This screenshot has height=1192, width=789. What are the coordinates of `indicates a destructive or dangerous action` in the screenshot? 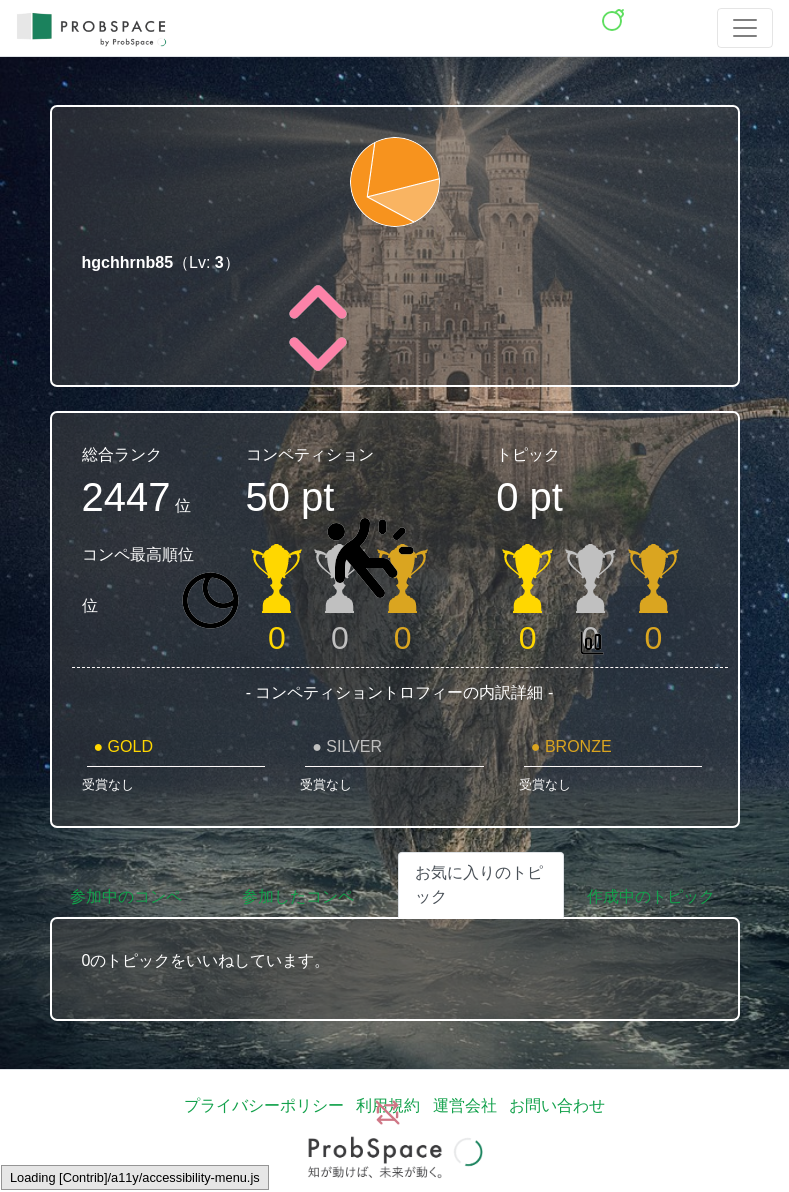 It's located at (613, 20).